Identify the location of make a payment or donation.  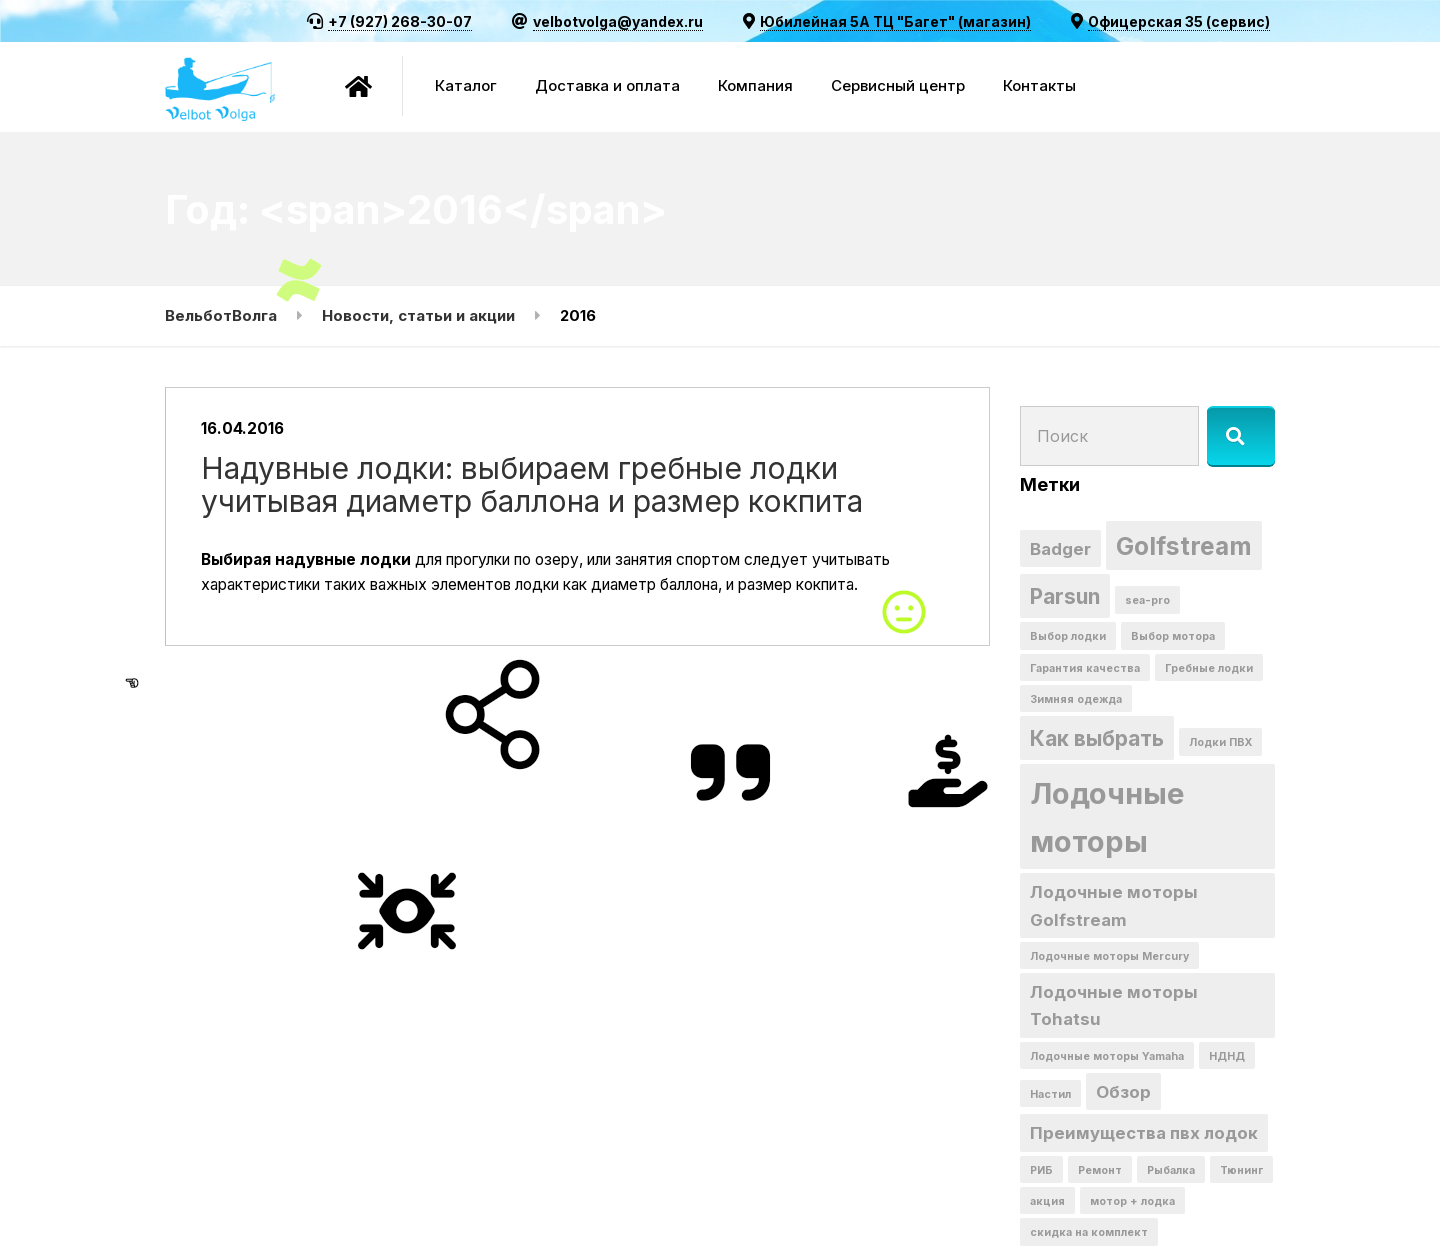
(948, 772).